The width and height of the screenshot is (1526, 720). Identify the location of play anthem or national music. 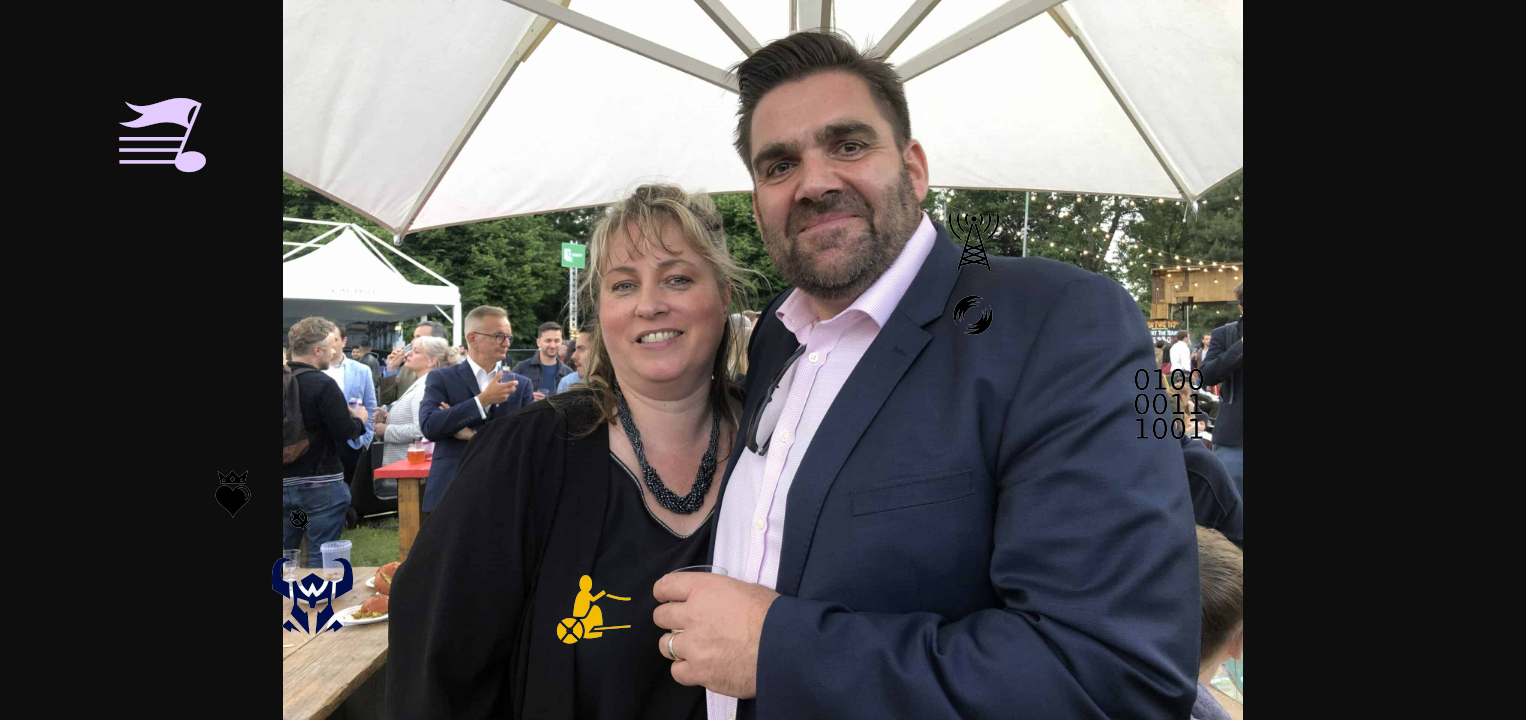
(162, 135).